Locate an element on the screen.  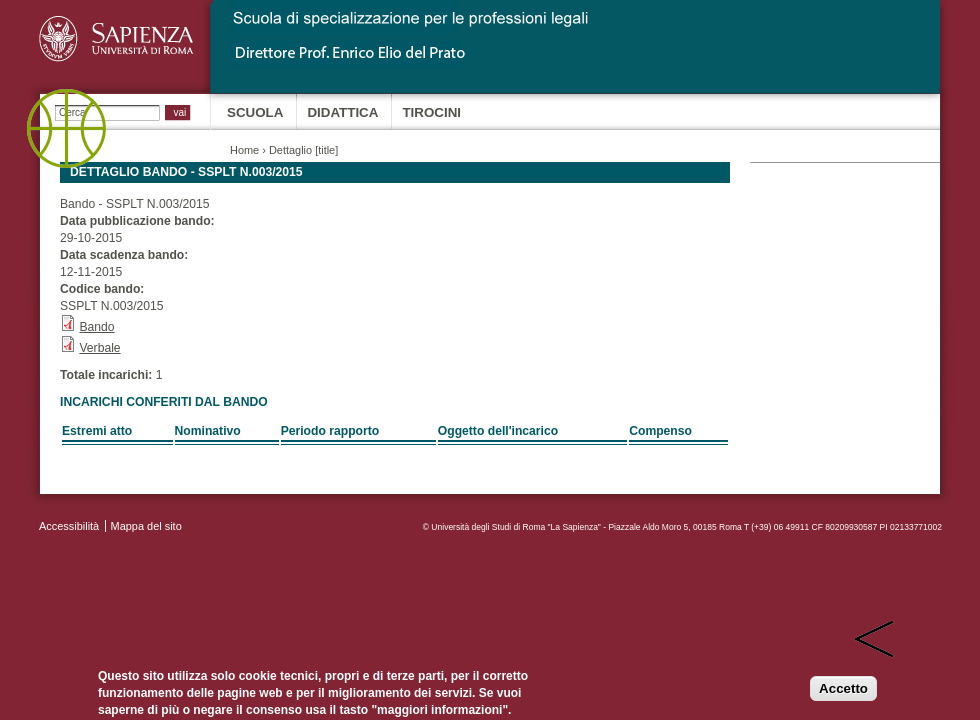
access sports or basketball-related content is located at coordinates (66, 128).